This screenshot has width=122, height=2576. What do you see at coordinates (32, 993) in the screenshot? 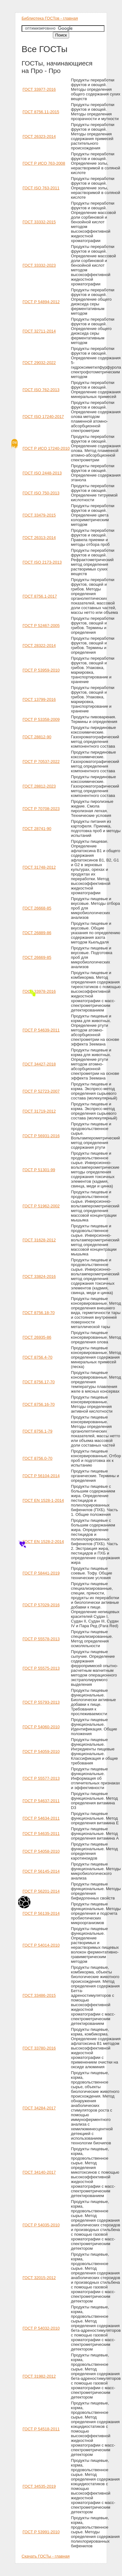
I see `access your files and documents` at bounding box center [32, 993].